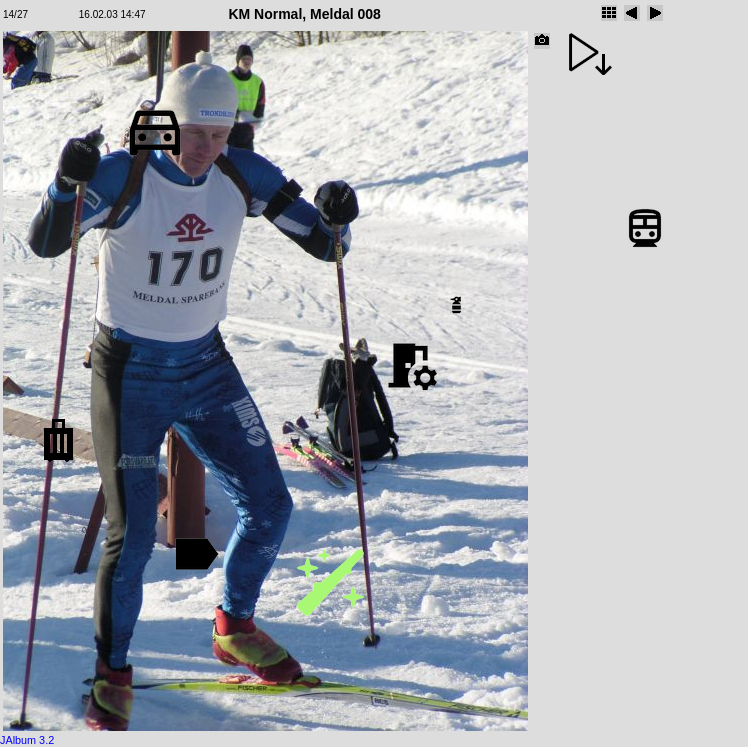 This screenshot has height=747, width=748. Describe the element at coordinates (196, 554) in the screenshot. I see `add or manage labels for organization` at that location.